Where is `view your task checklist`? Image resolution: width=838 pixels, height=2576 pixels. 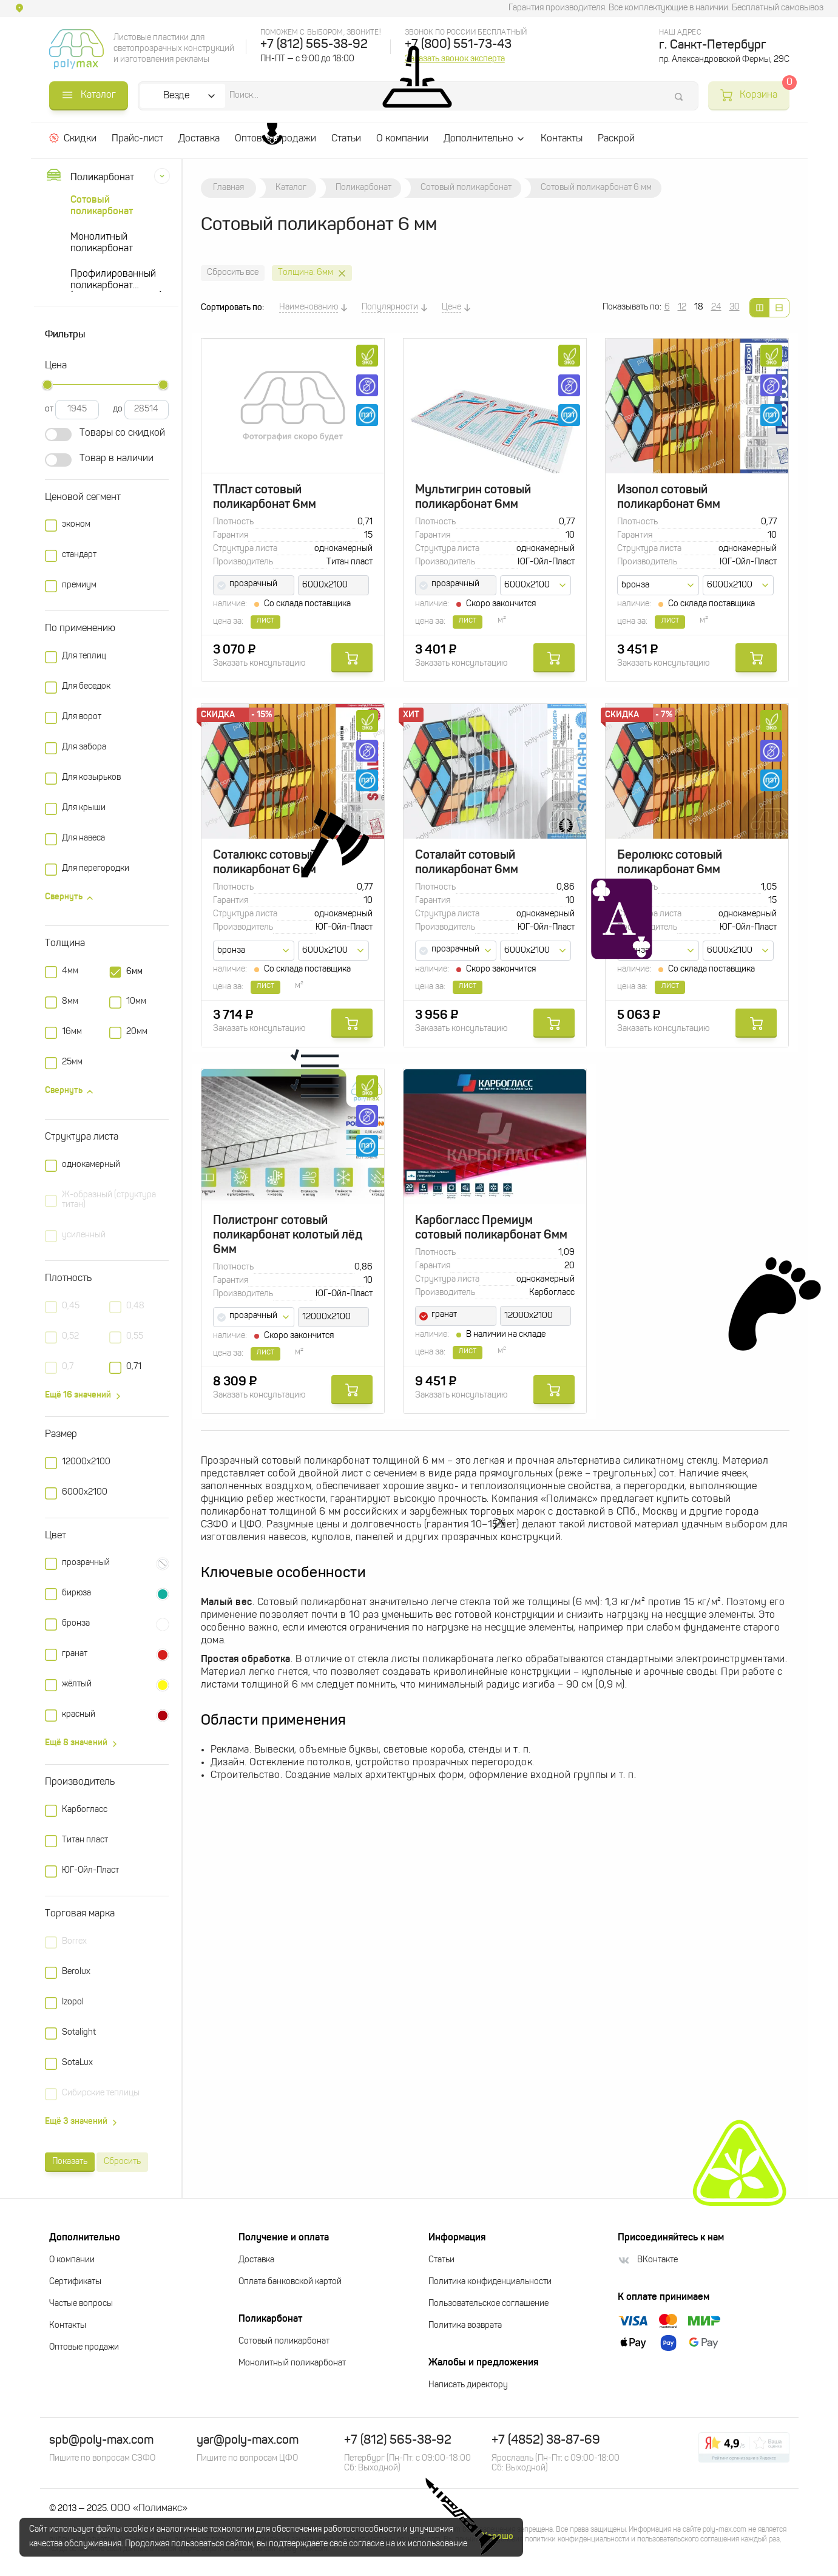
view your task checklist is located at coordinates (317, 1076).